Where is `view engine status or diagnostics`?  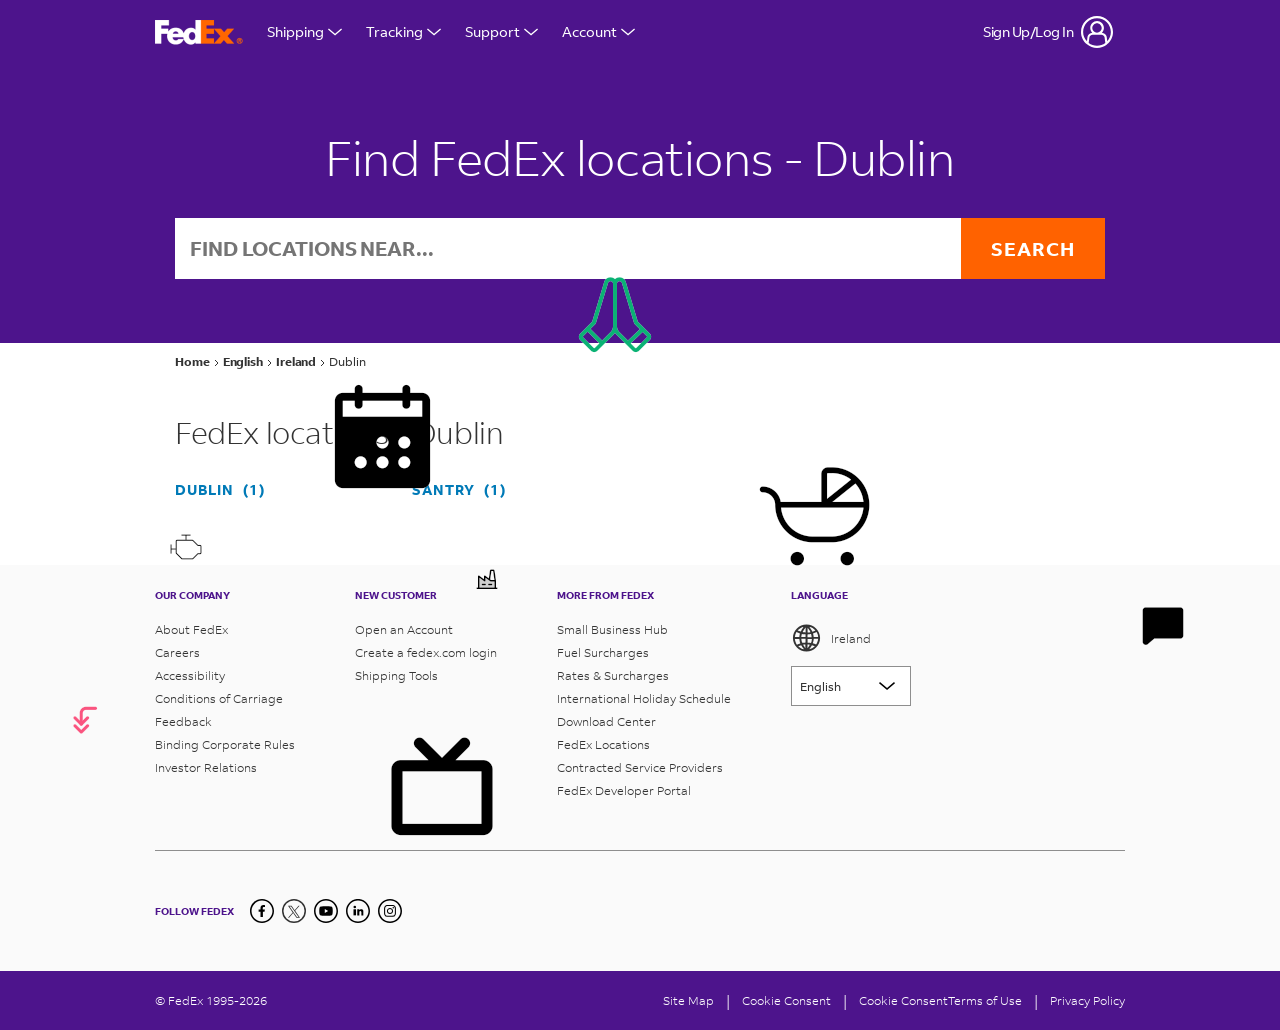
view engine status or diagnostics is located at coordinates (185, 547).